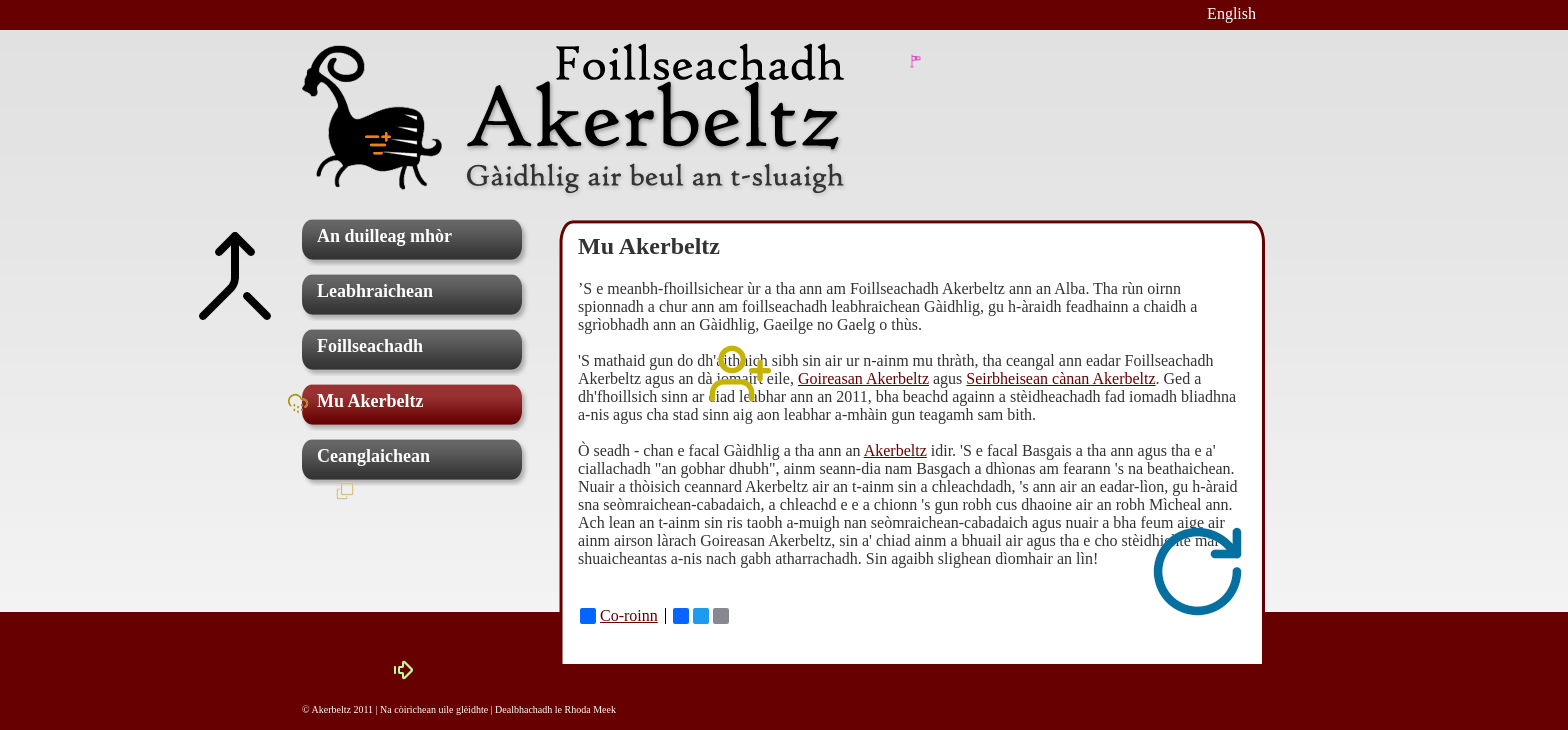  What do you see at coordinates (403, 670) in the screenshot?
I see `skip to end or jump forward` at bounding box center [403, 670].